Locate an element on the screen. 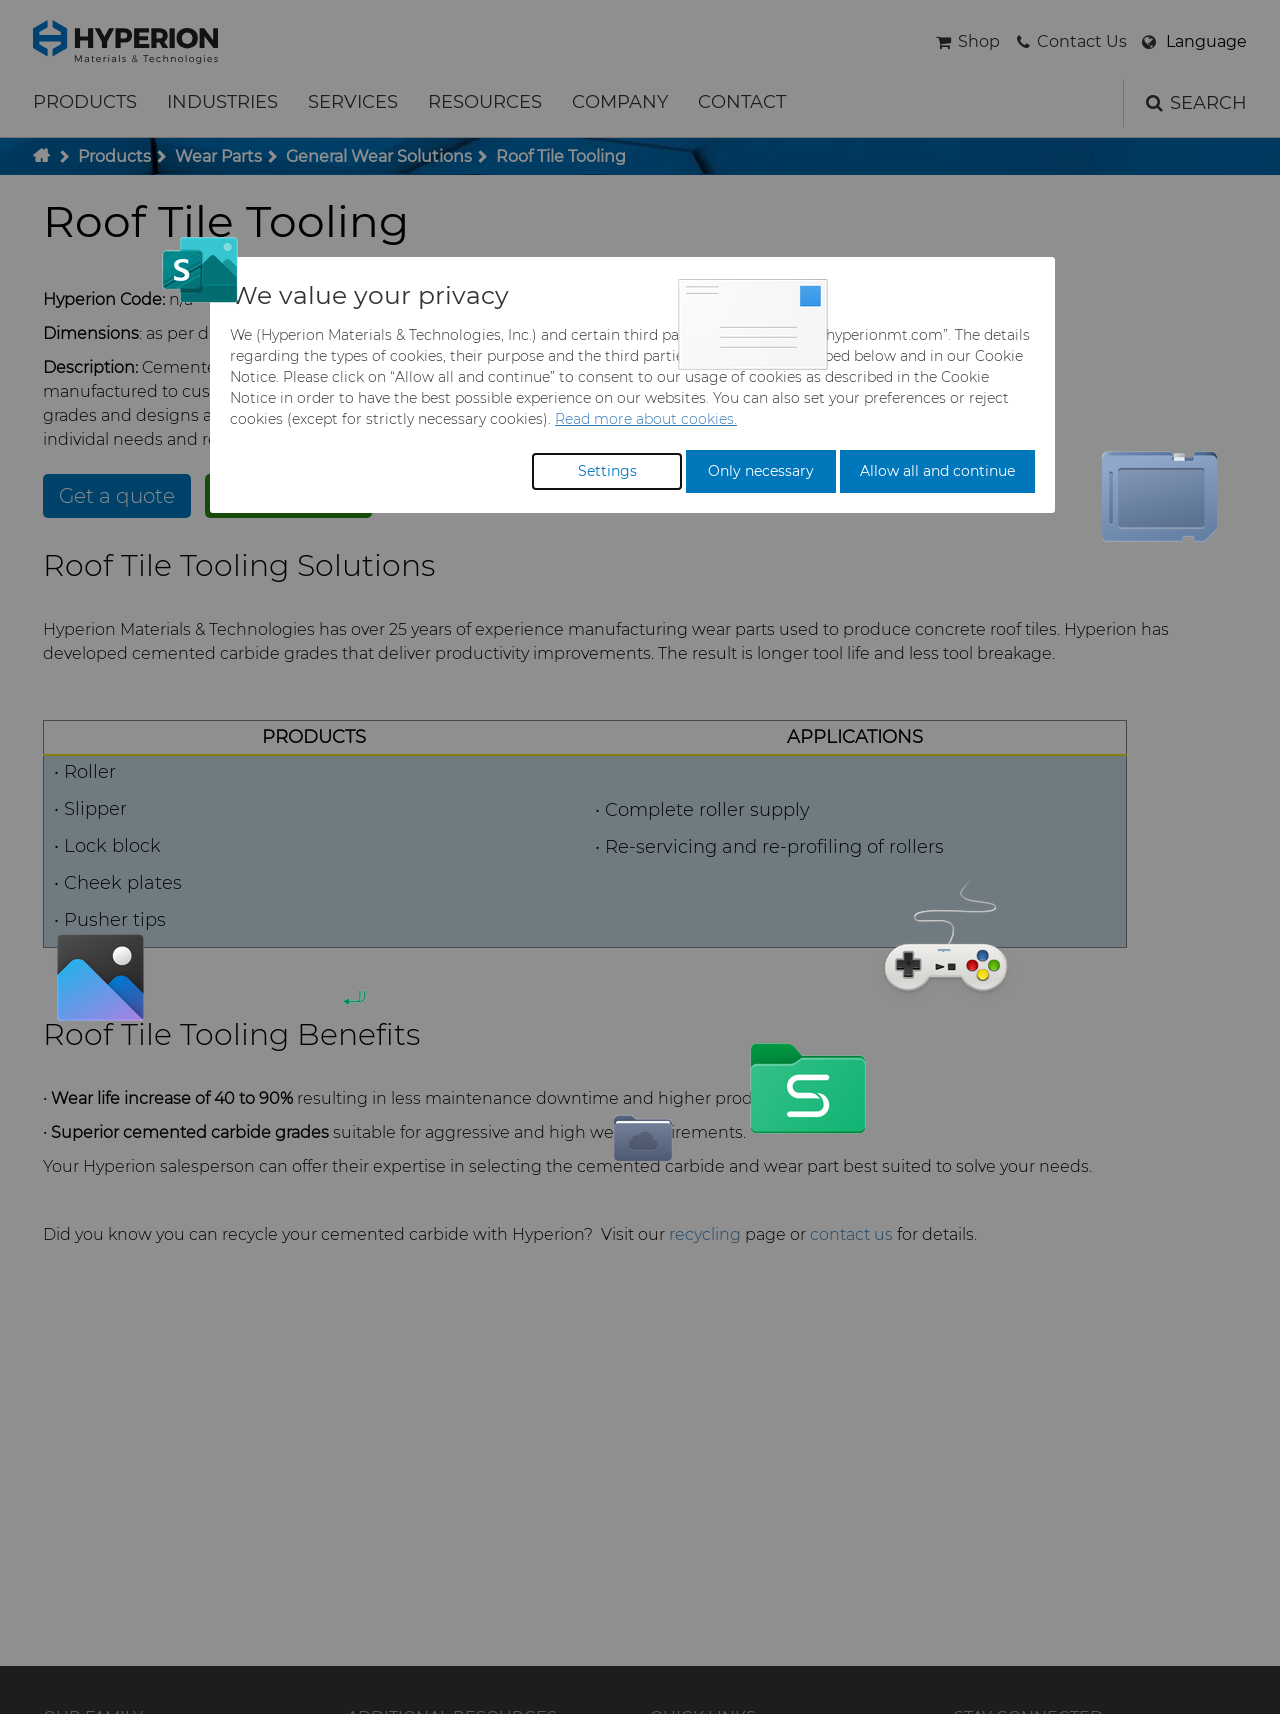 The height and width of the screenshot is (1714, 1280). open your email inbox is located at coordinates (753, 325).